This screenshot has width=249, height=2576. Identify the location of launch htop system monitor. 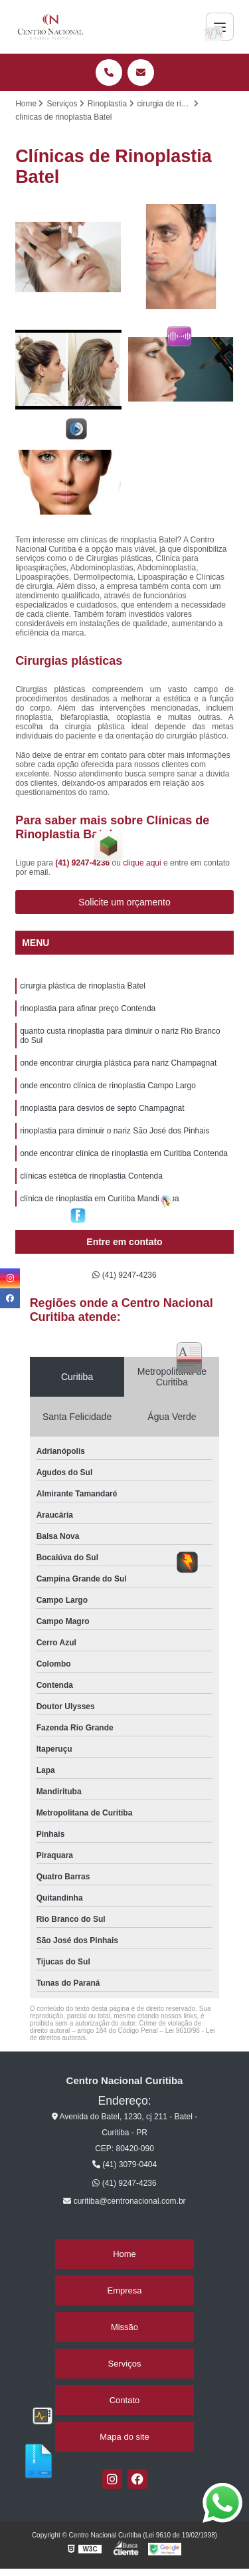
(42, 2416).